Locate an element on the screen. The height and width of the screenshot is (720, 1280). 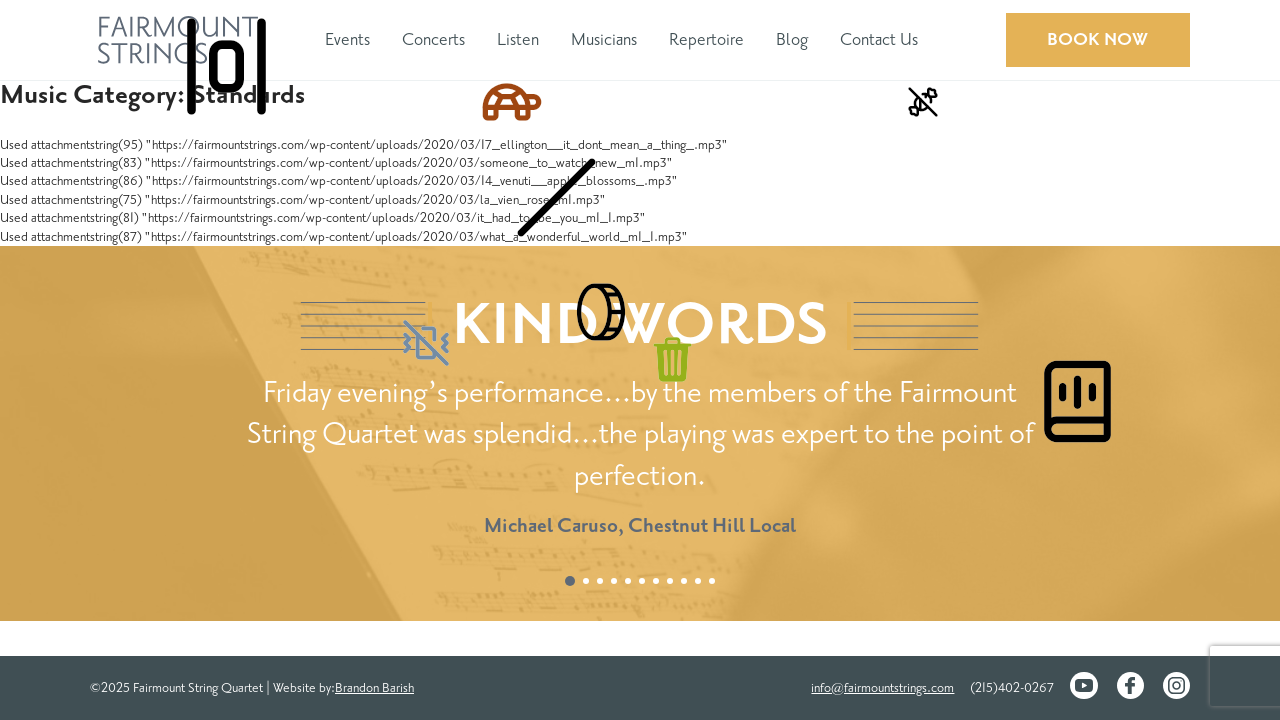
disable vibration mode is located at coordinates (426, 343).